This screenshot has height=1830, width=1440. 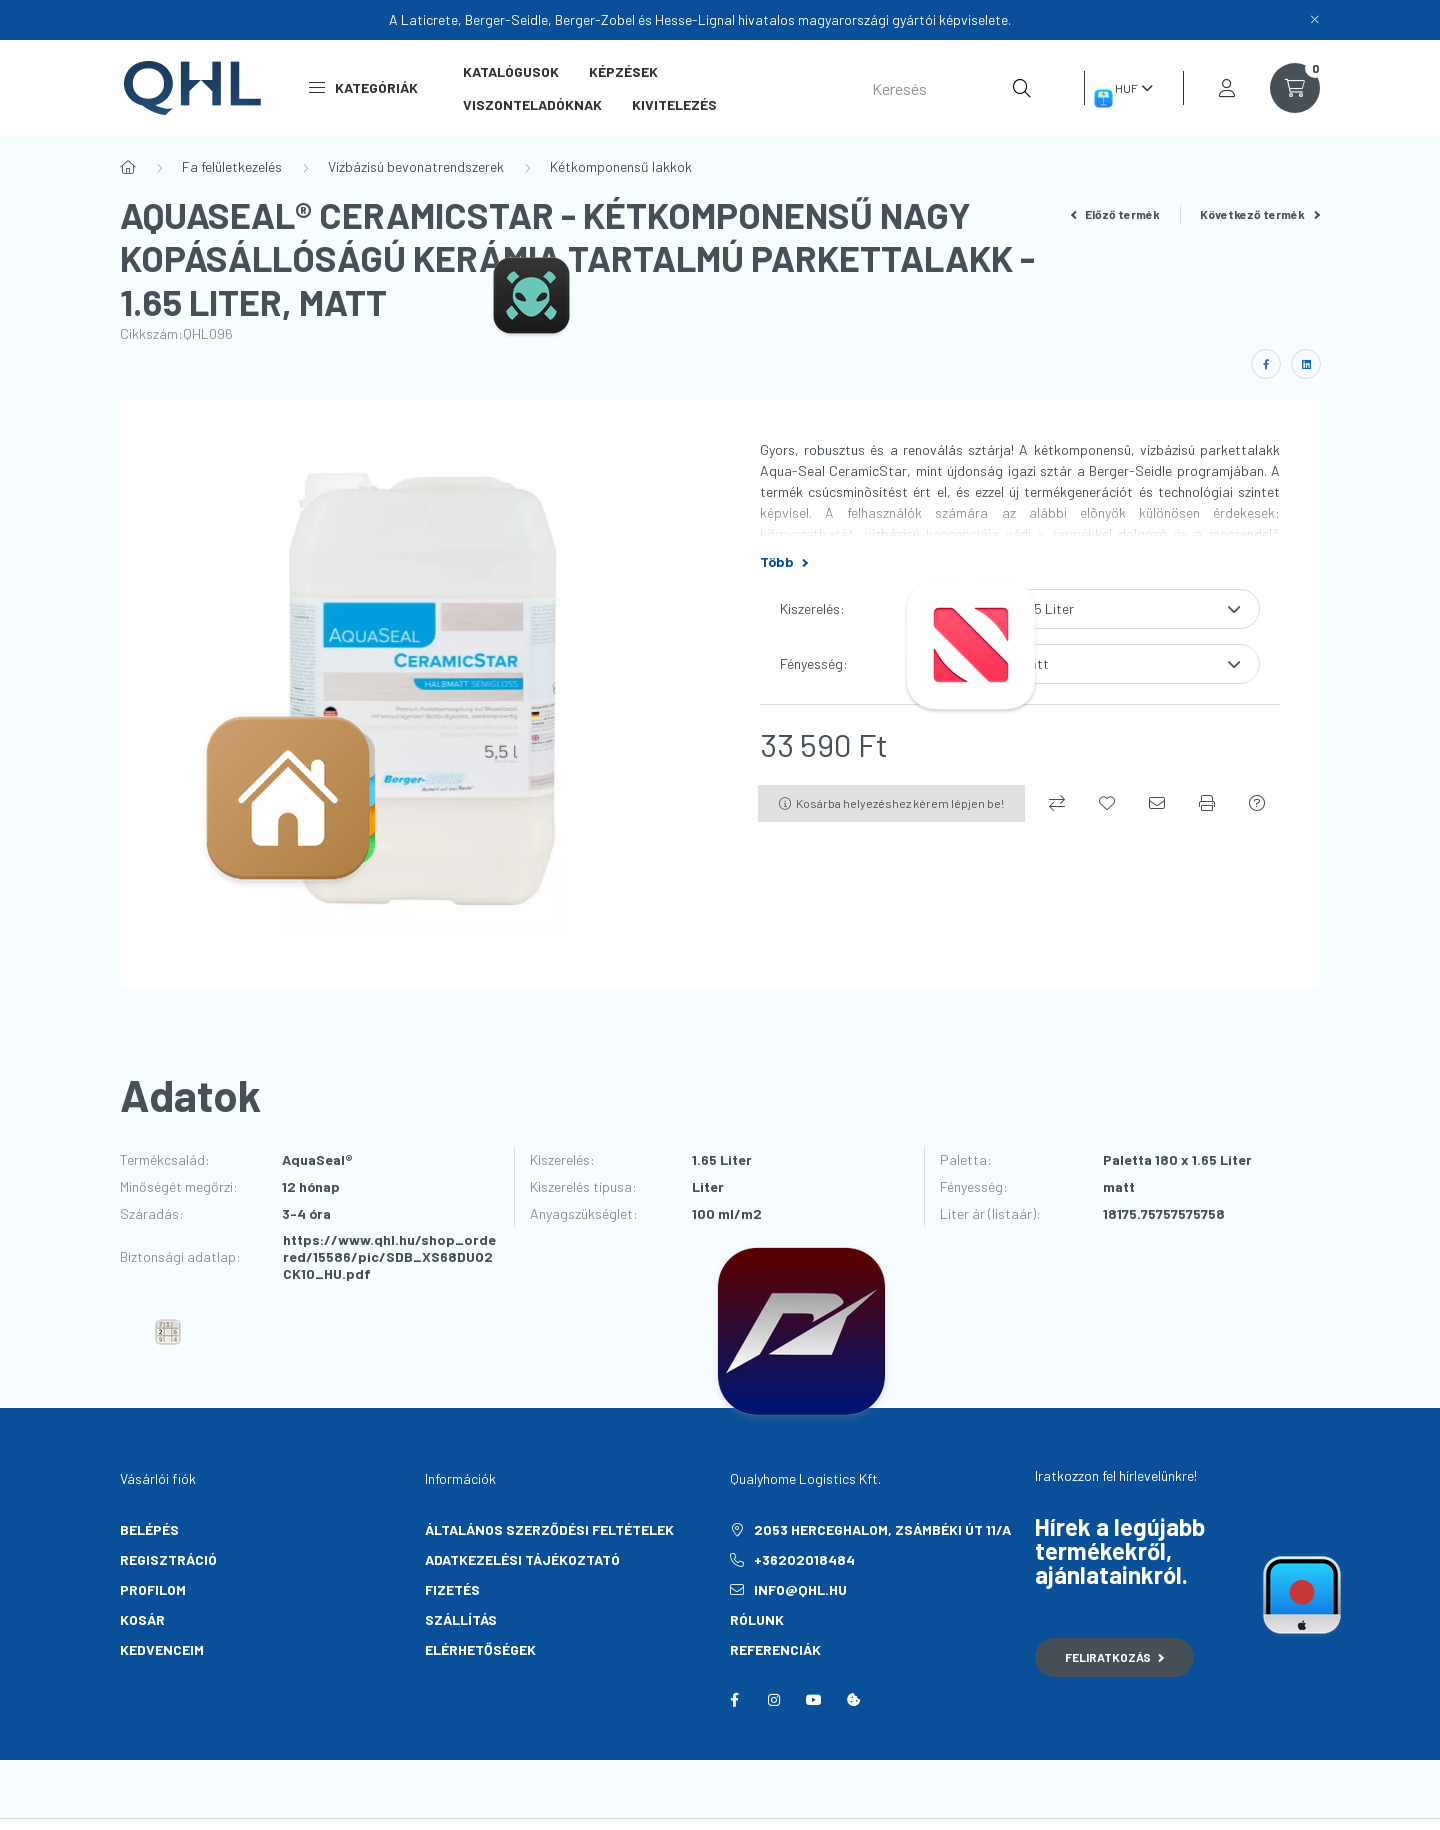 What do you see at coordinates (168, 1332) in the screenshot?
I see `open sudoku puzzle game` at bounding box center [168, 1332].